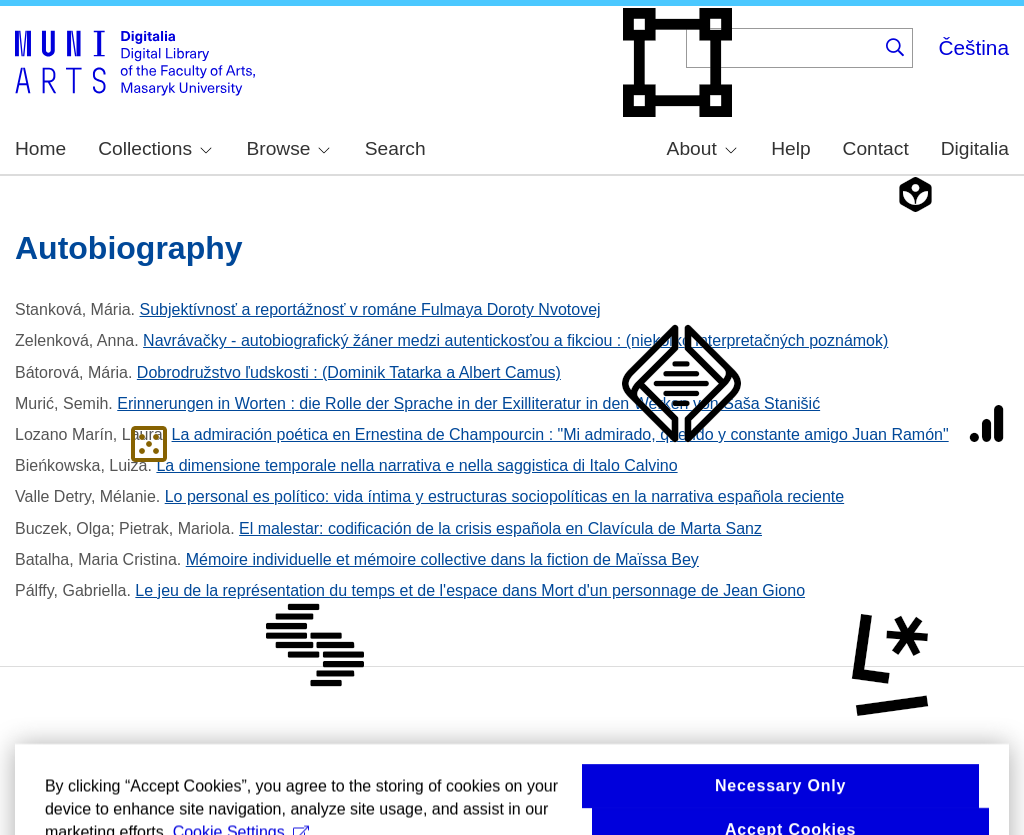 The width and height of the screenshot is (1024, 835). What do you see at coordinates (677, 62) in the screenshot?
I see `material design icons brand logo` at bounding box center [677, 62].